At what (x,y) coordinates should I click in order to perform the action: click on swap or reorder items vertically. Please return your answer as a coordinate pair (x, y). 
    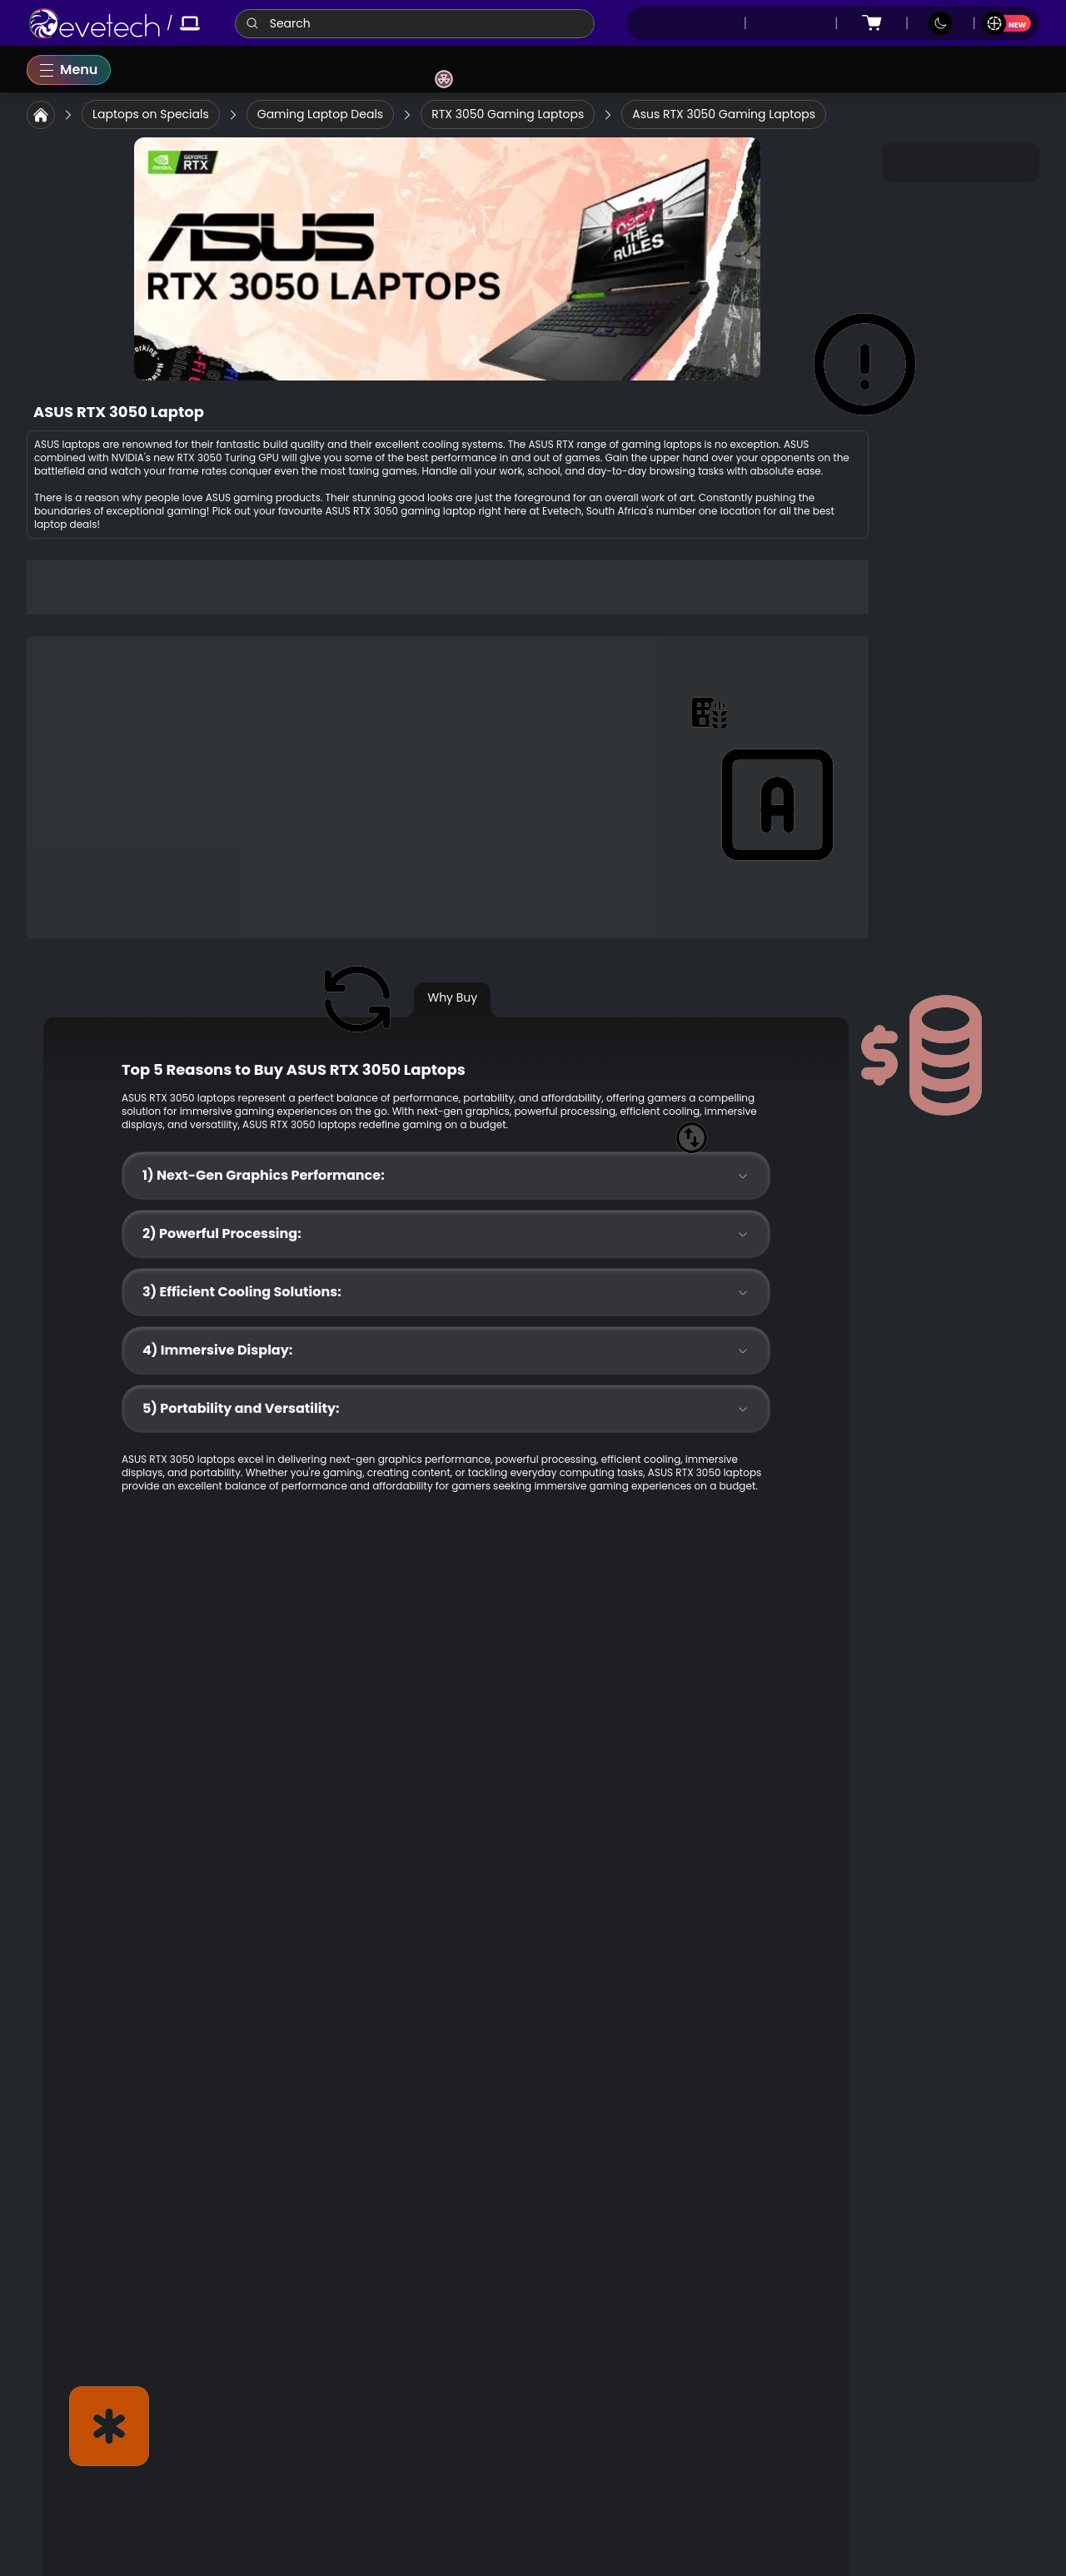
    Looking at the image, I should click on (691, 1137).